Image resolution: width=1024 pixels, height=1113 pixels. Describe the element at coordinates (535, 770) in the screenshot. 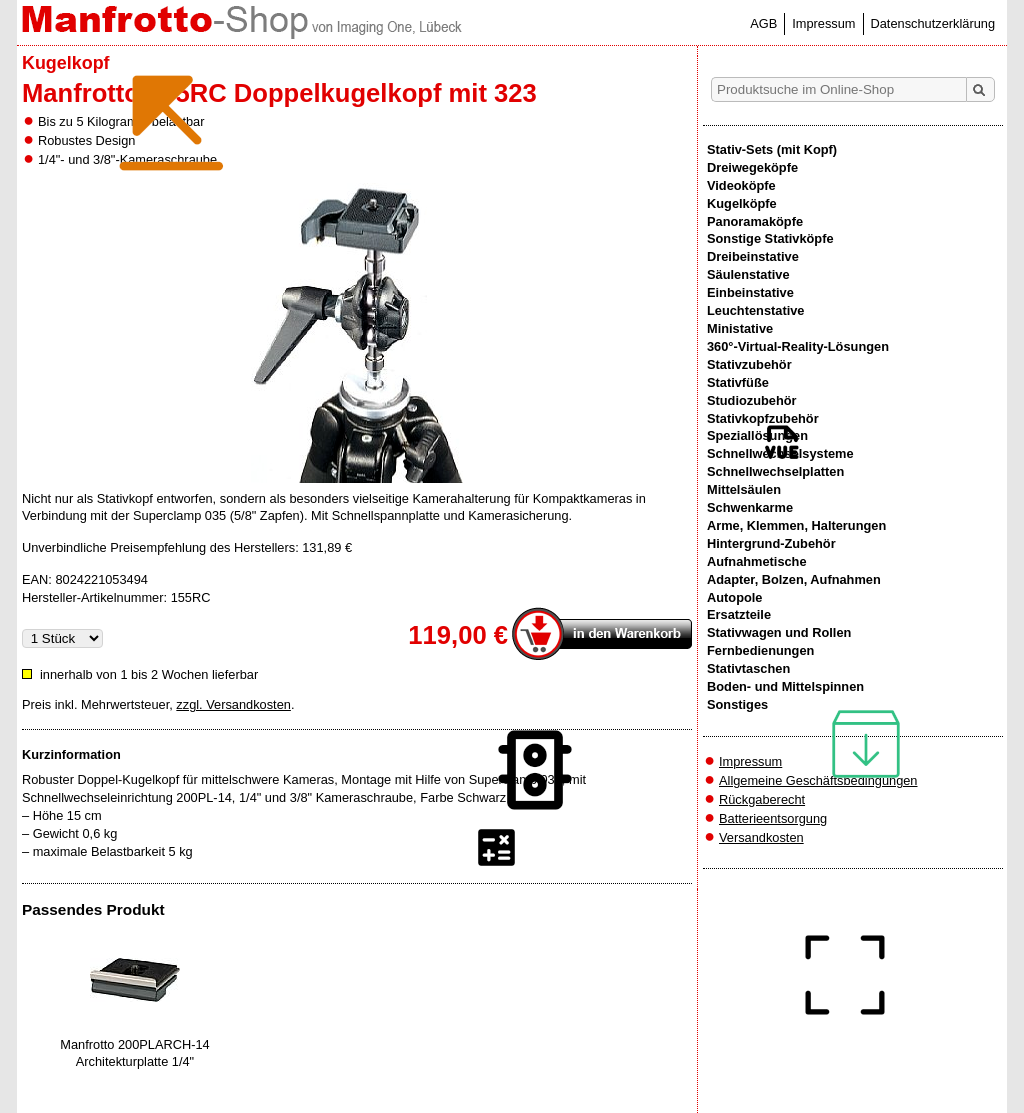

I see `traffic light or signal indicator` at that location.